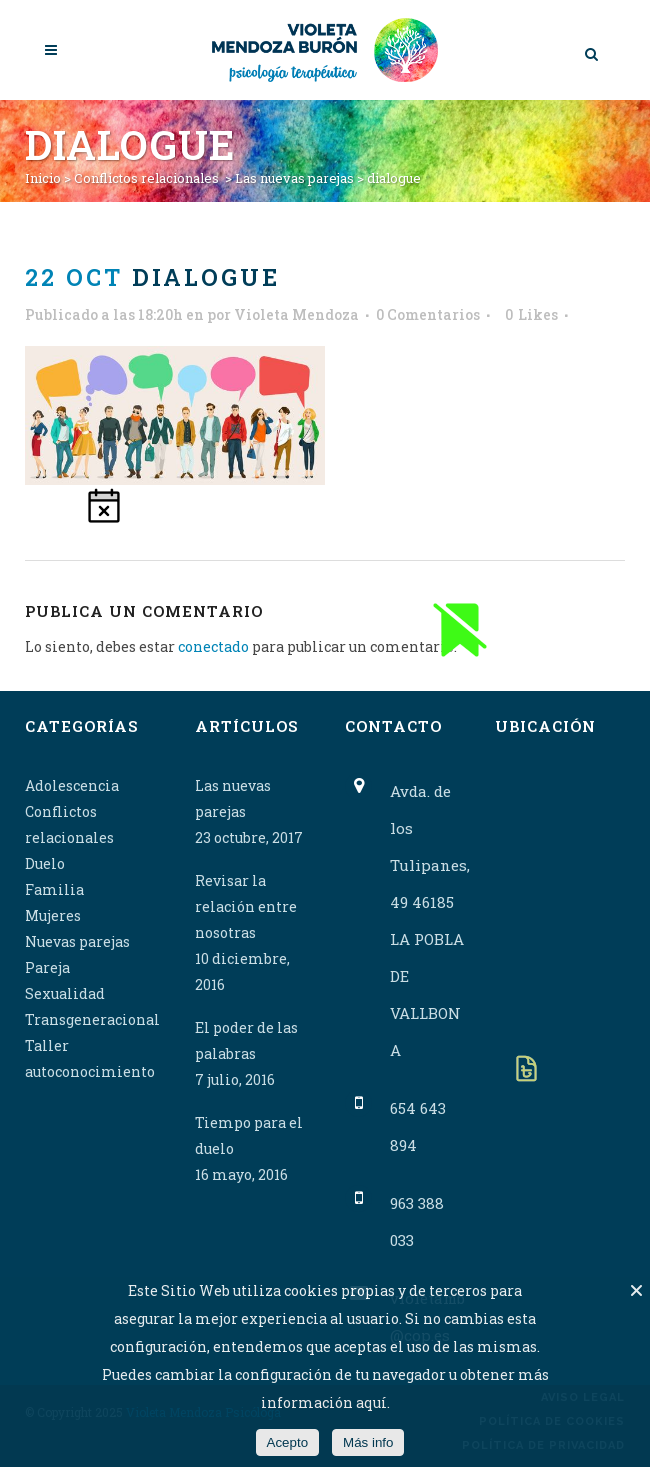 The height and width of the screenshot is (1467, 650). What do you see at coordinates (460, 630) in the screenshot?
I see `remove from bookmarks` at bounding box center [460, 630].